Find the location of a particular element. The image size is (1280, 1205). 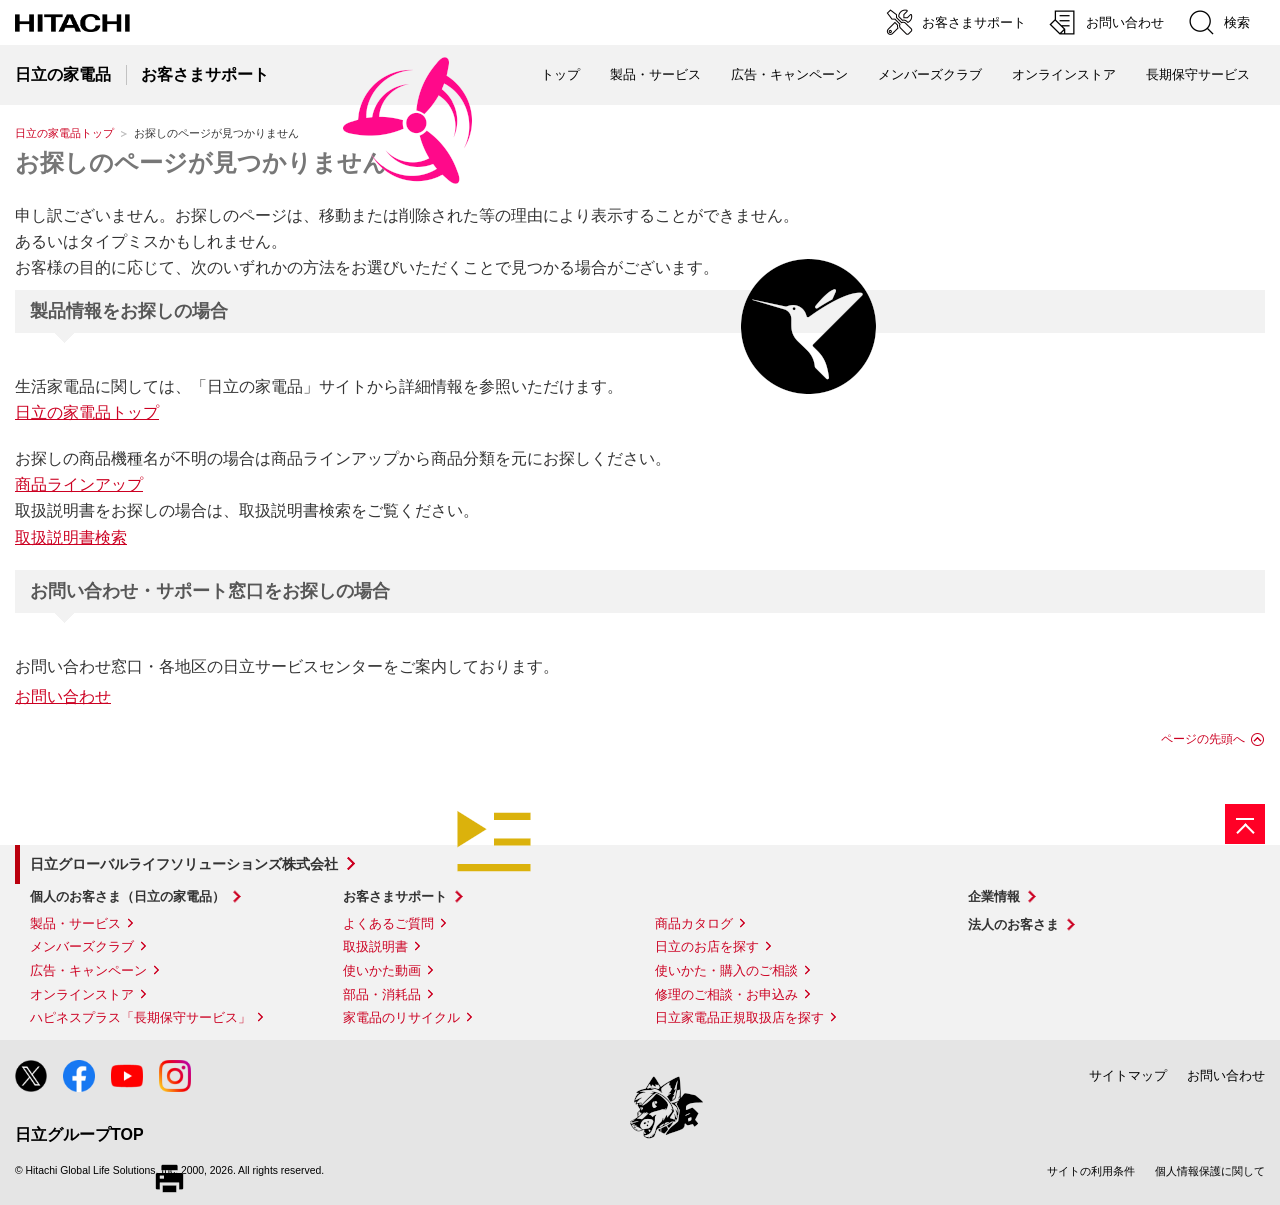

concourse CI/CD platform logo is located at coordinates (407, 120).